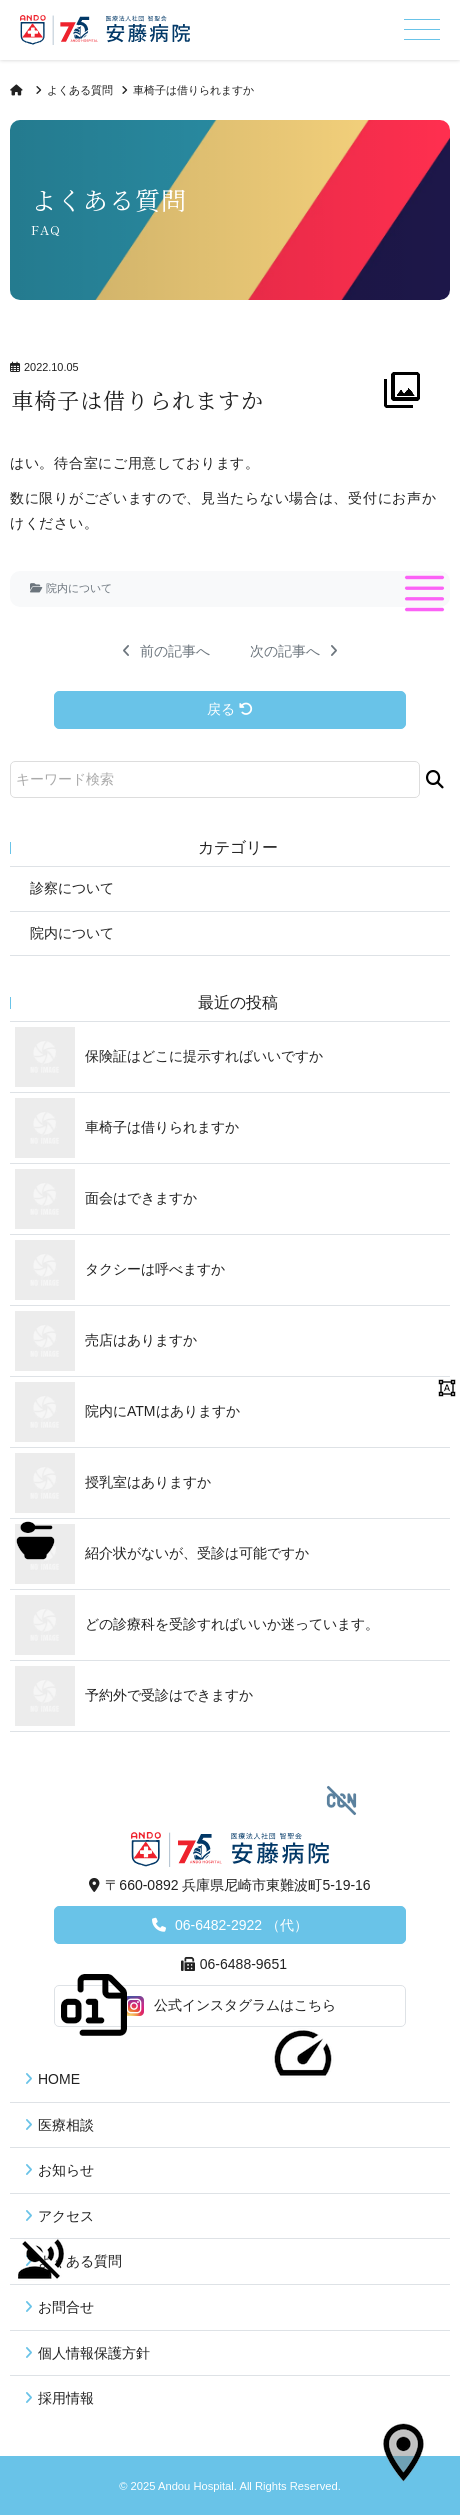 The image size is (460, 2515). Describe the element at coordinates (447, 1388) in the screenshot. I see `format or edit text box properties` at that location.